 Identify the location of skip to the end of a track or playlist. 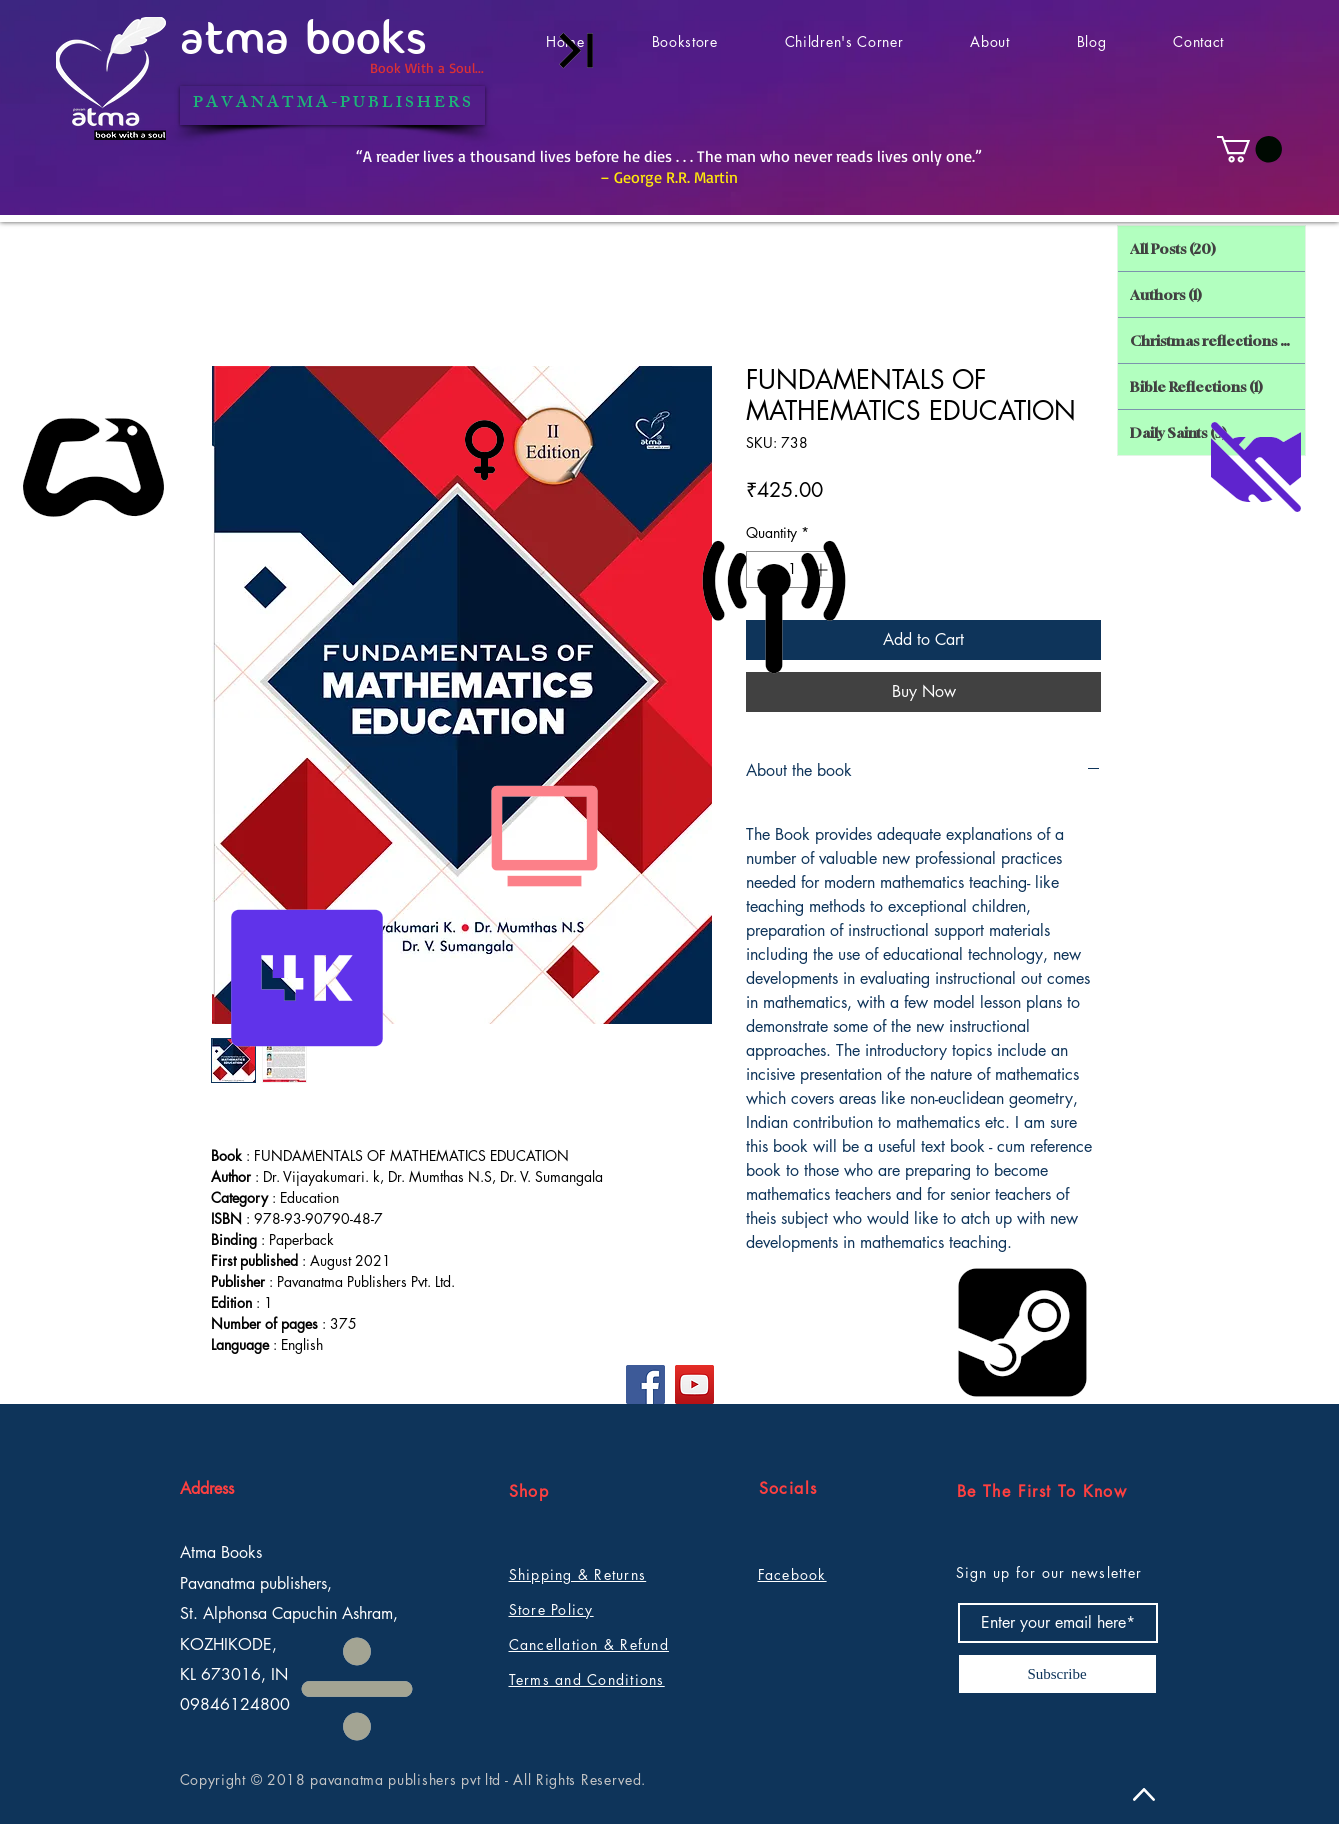
(578, 50).